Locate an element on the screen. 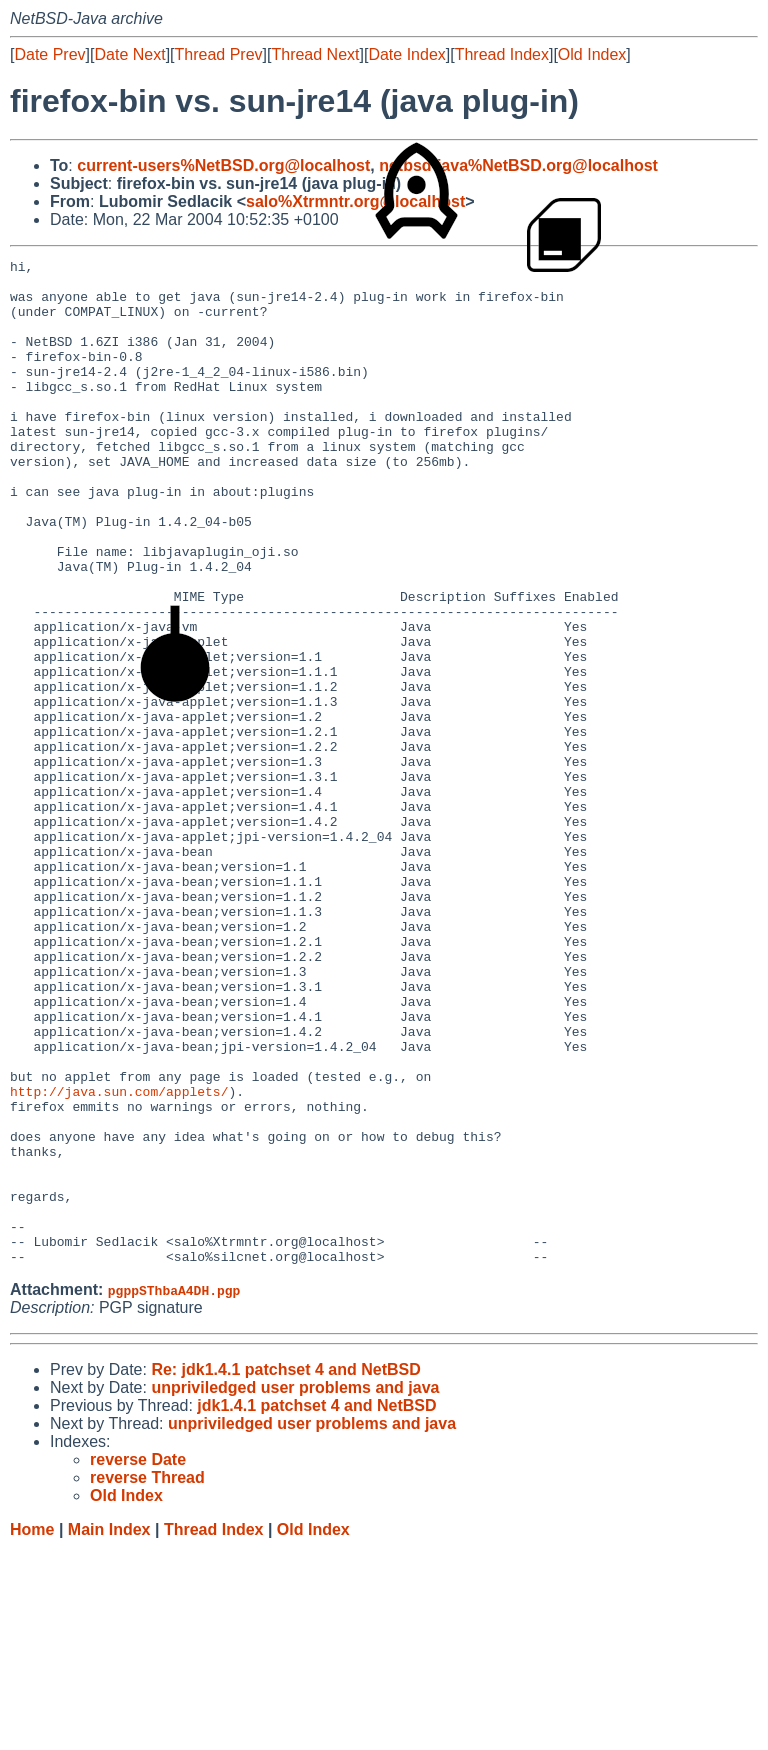  launch or deploy an application is located at coordinates (416, 189).